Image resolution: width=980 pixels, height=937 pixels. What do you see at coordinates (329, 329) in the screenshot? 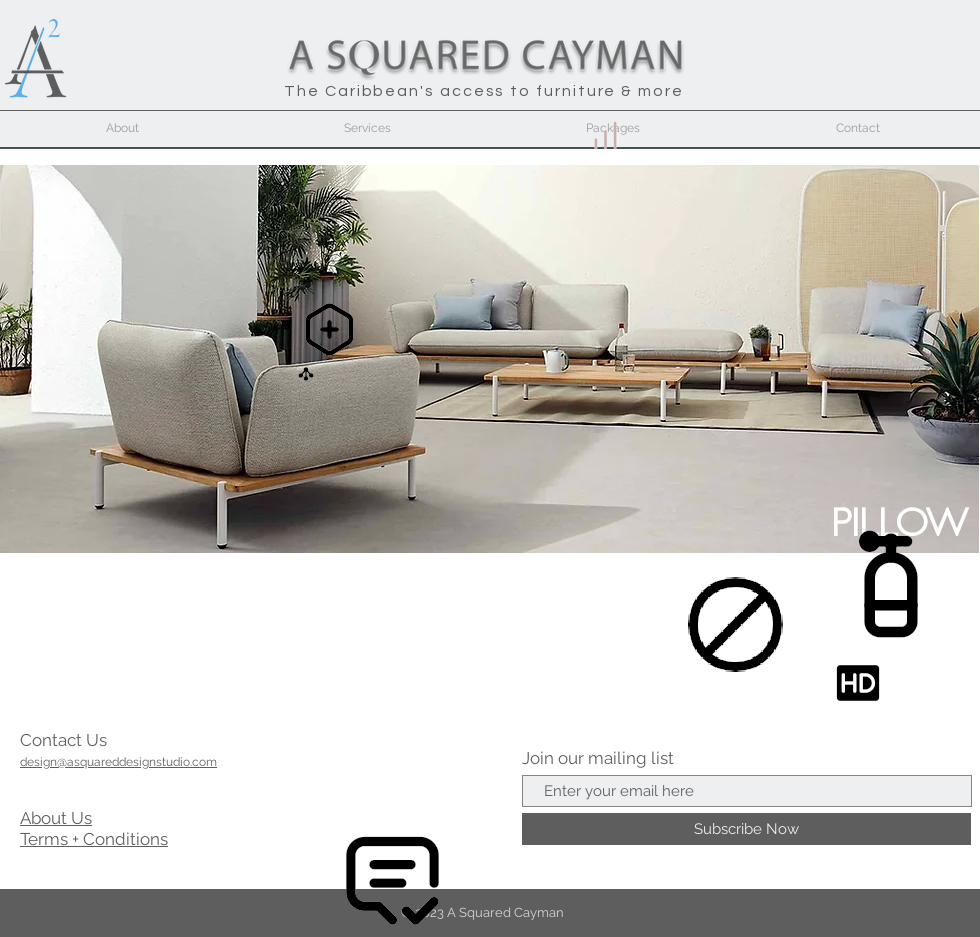
I see `add a new module or component` at bounding box center [329, 329].